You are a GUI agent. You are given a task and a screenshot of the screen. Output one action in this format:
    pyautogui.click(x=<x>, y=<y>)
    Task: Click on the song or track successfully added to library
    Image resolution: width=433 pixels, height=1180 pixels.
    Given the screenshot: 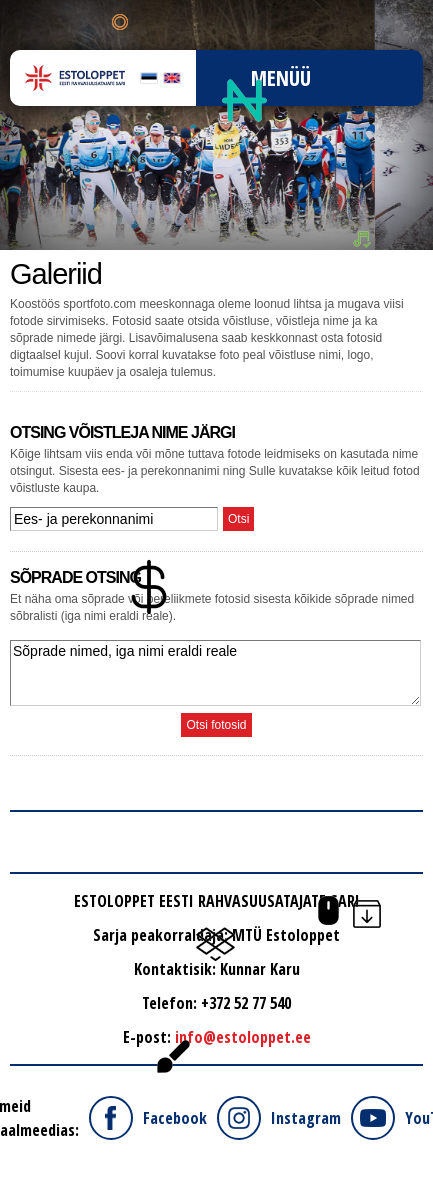 What is the action you would take?
    pyautogui.click(x=362, y=239)
    